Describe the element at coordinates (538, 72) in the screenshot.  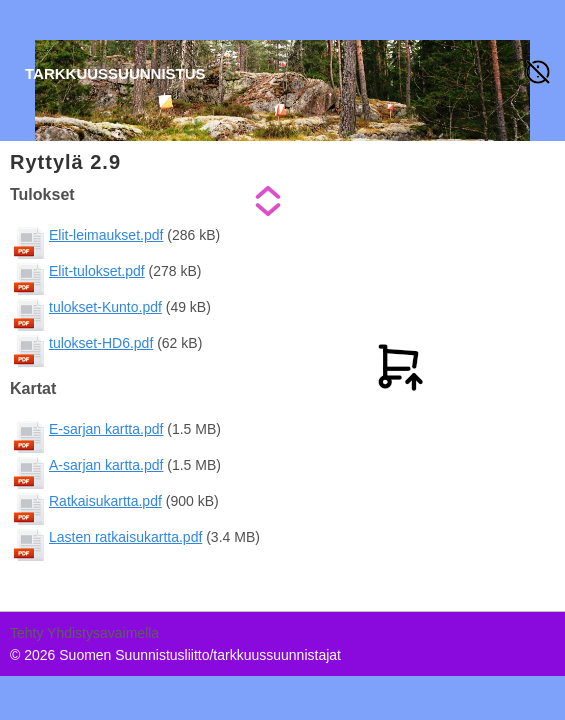
I see `disable or mute alerts` at that location.